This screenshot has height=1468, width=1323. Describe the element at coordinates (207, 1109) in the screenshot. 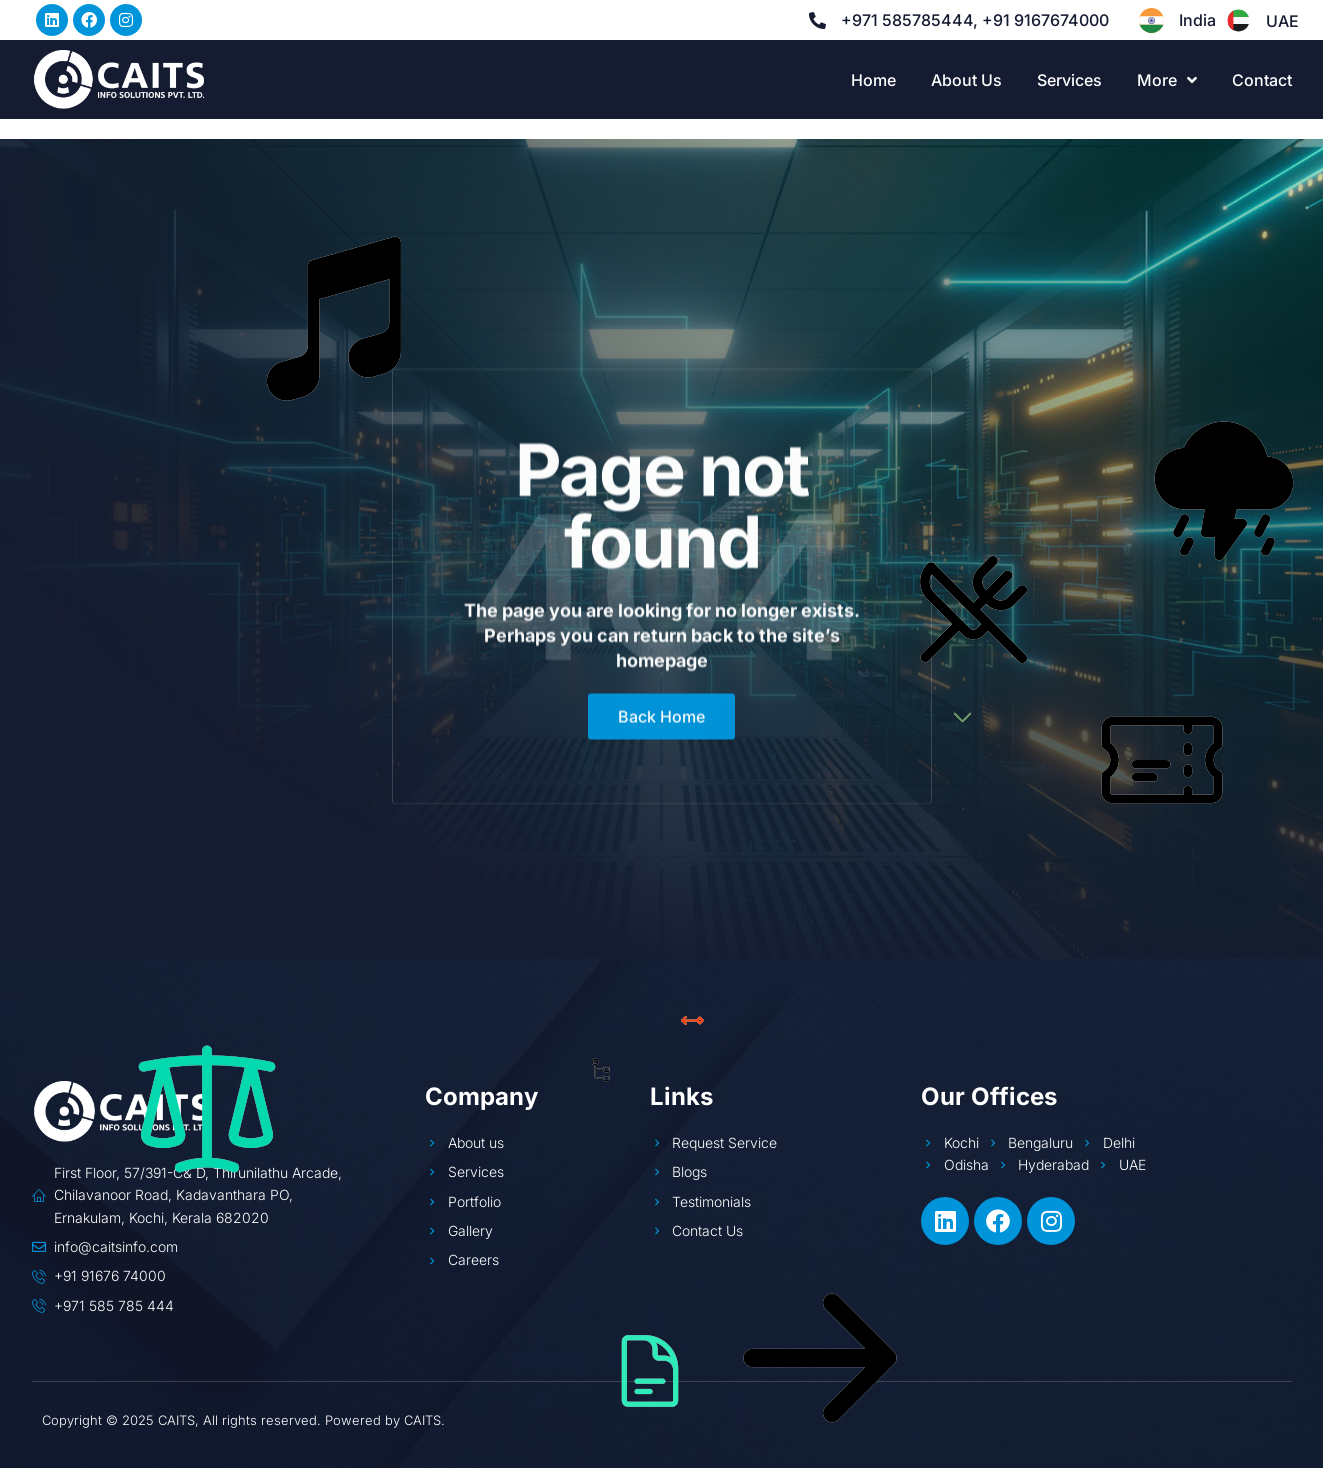

I see `access legal or terms of service information` at that location.